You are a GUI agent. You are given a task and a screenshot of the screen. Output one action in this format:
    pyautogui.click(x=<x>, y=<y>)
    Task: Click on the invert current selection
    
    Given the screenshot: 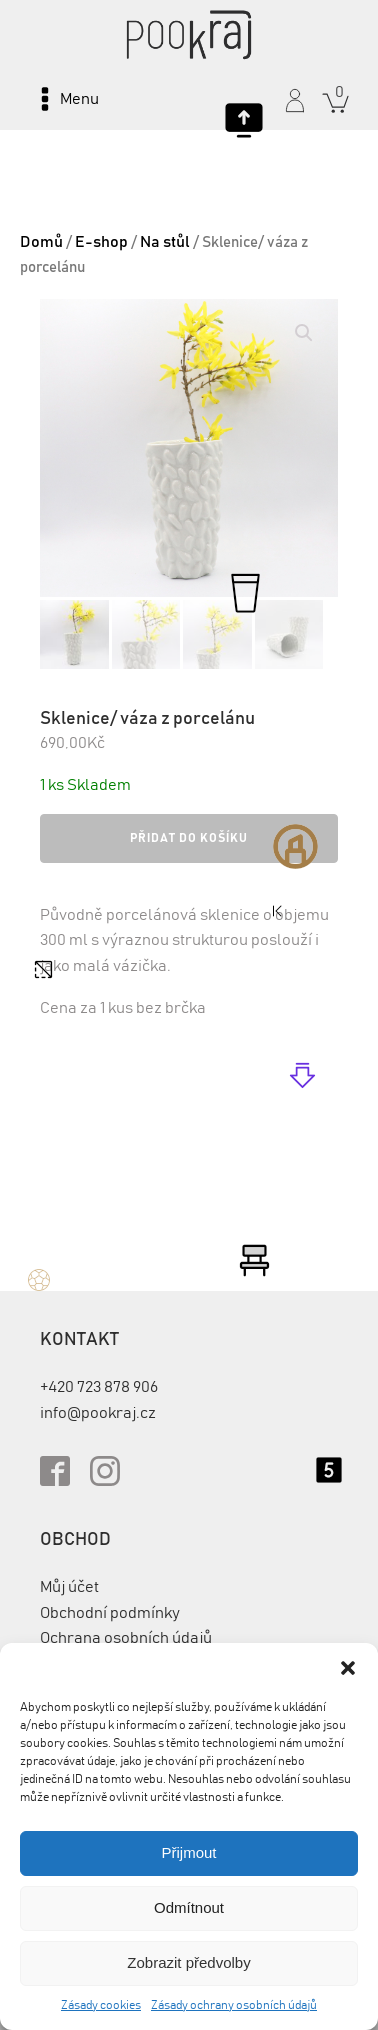 What is the action you would take?
    pyautogui.click(x=43, y=969)
    